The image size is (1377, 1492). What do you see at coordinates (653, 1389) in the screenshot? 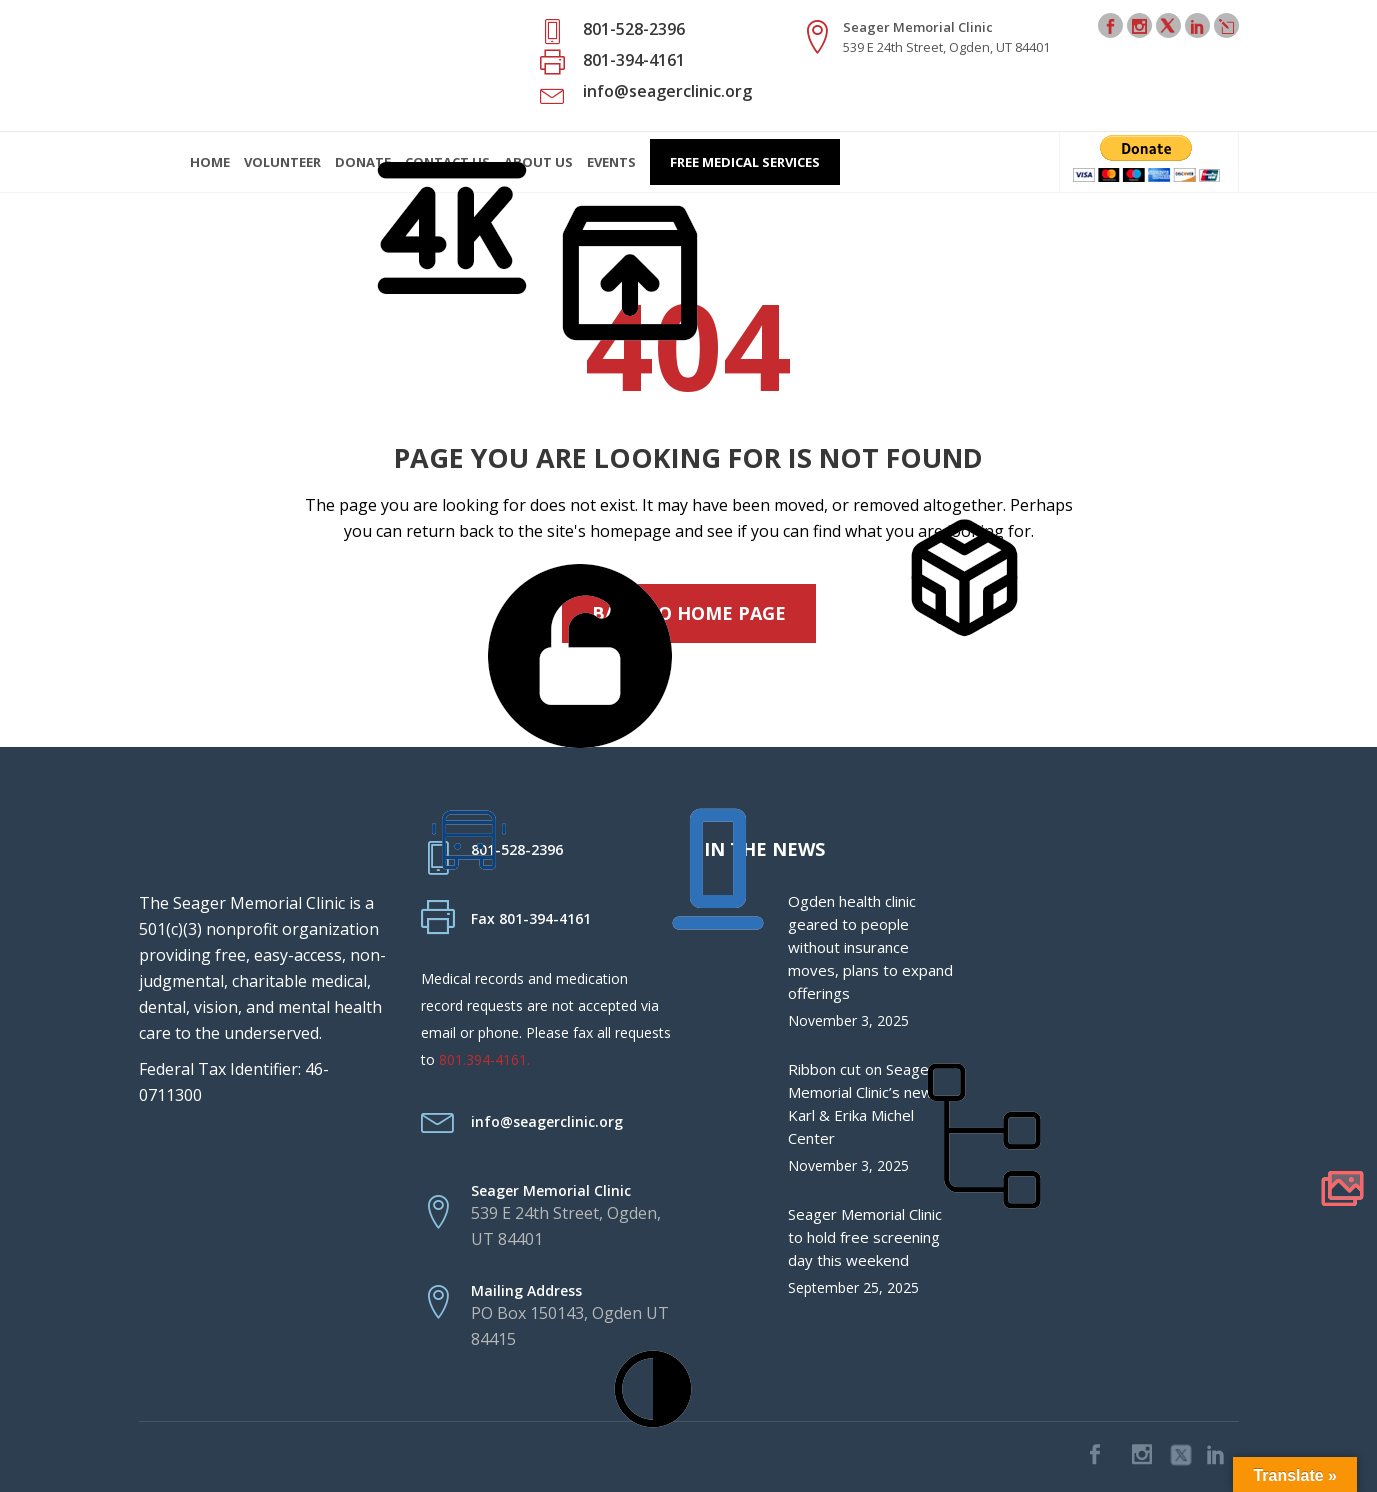
I see `adjust screen brightness` at bounding box center [653, 1389].